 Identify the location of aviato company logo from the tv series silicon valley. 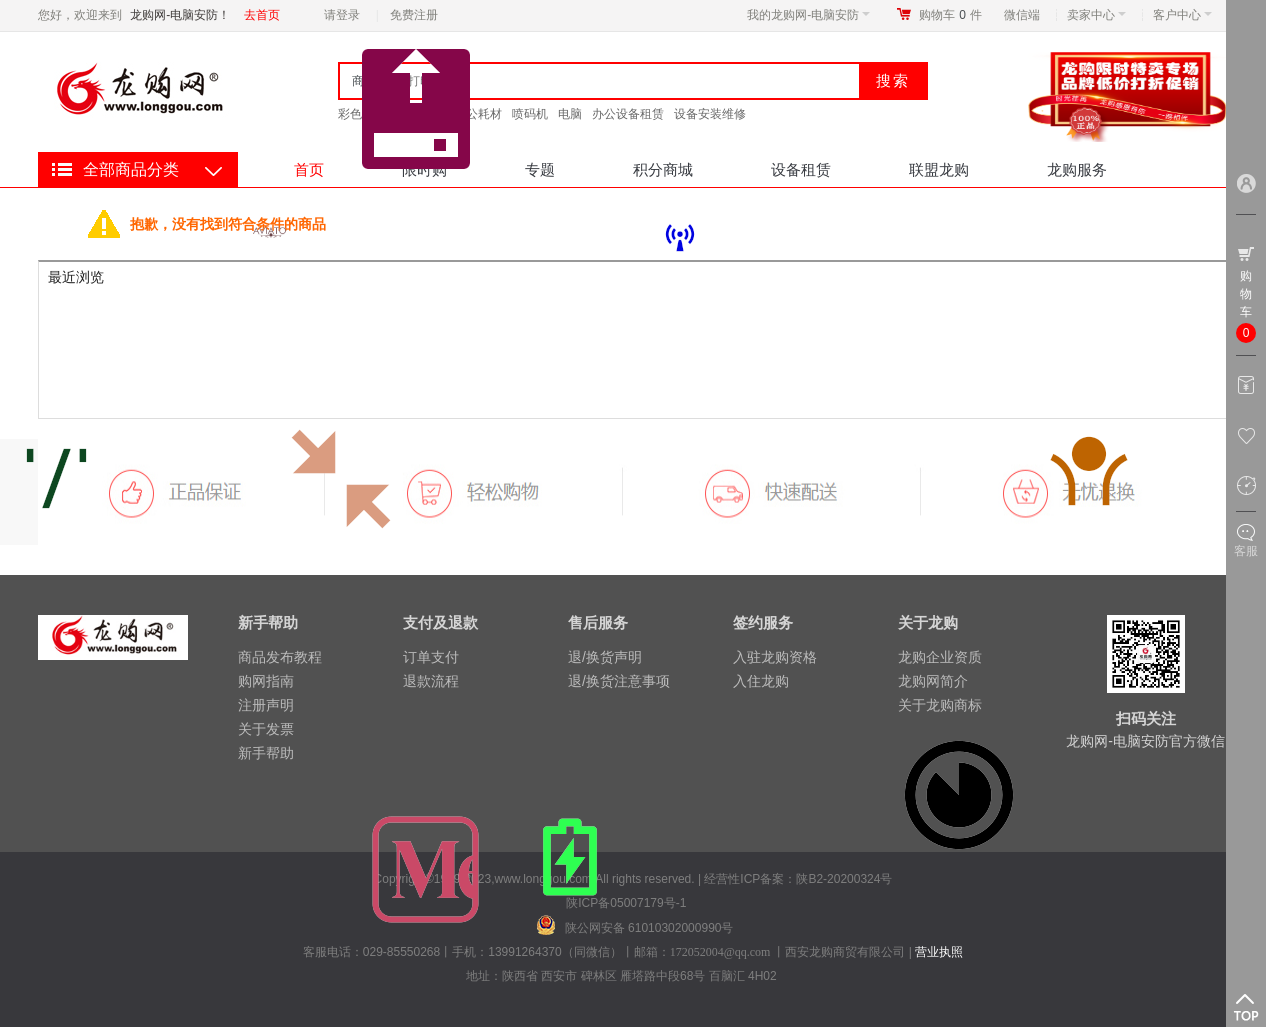
(269, 232).